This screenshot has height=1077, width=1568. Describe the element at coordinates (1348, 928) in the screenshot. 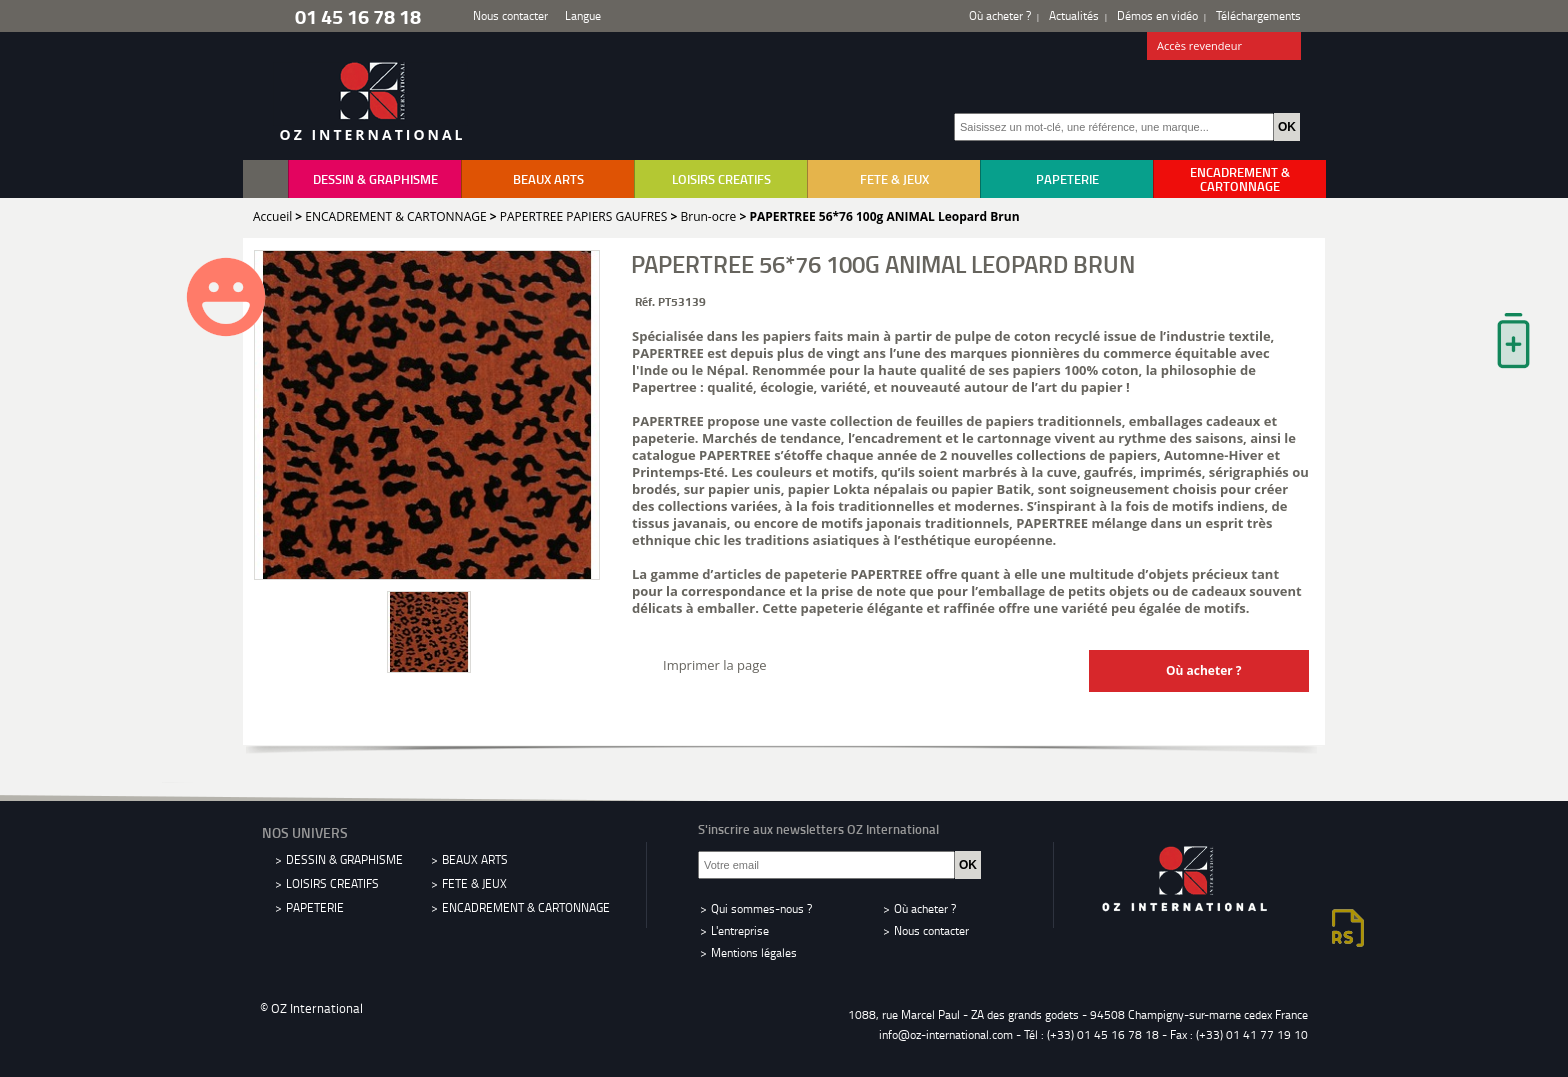

I see `a Rust source code file` at that location.